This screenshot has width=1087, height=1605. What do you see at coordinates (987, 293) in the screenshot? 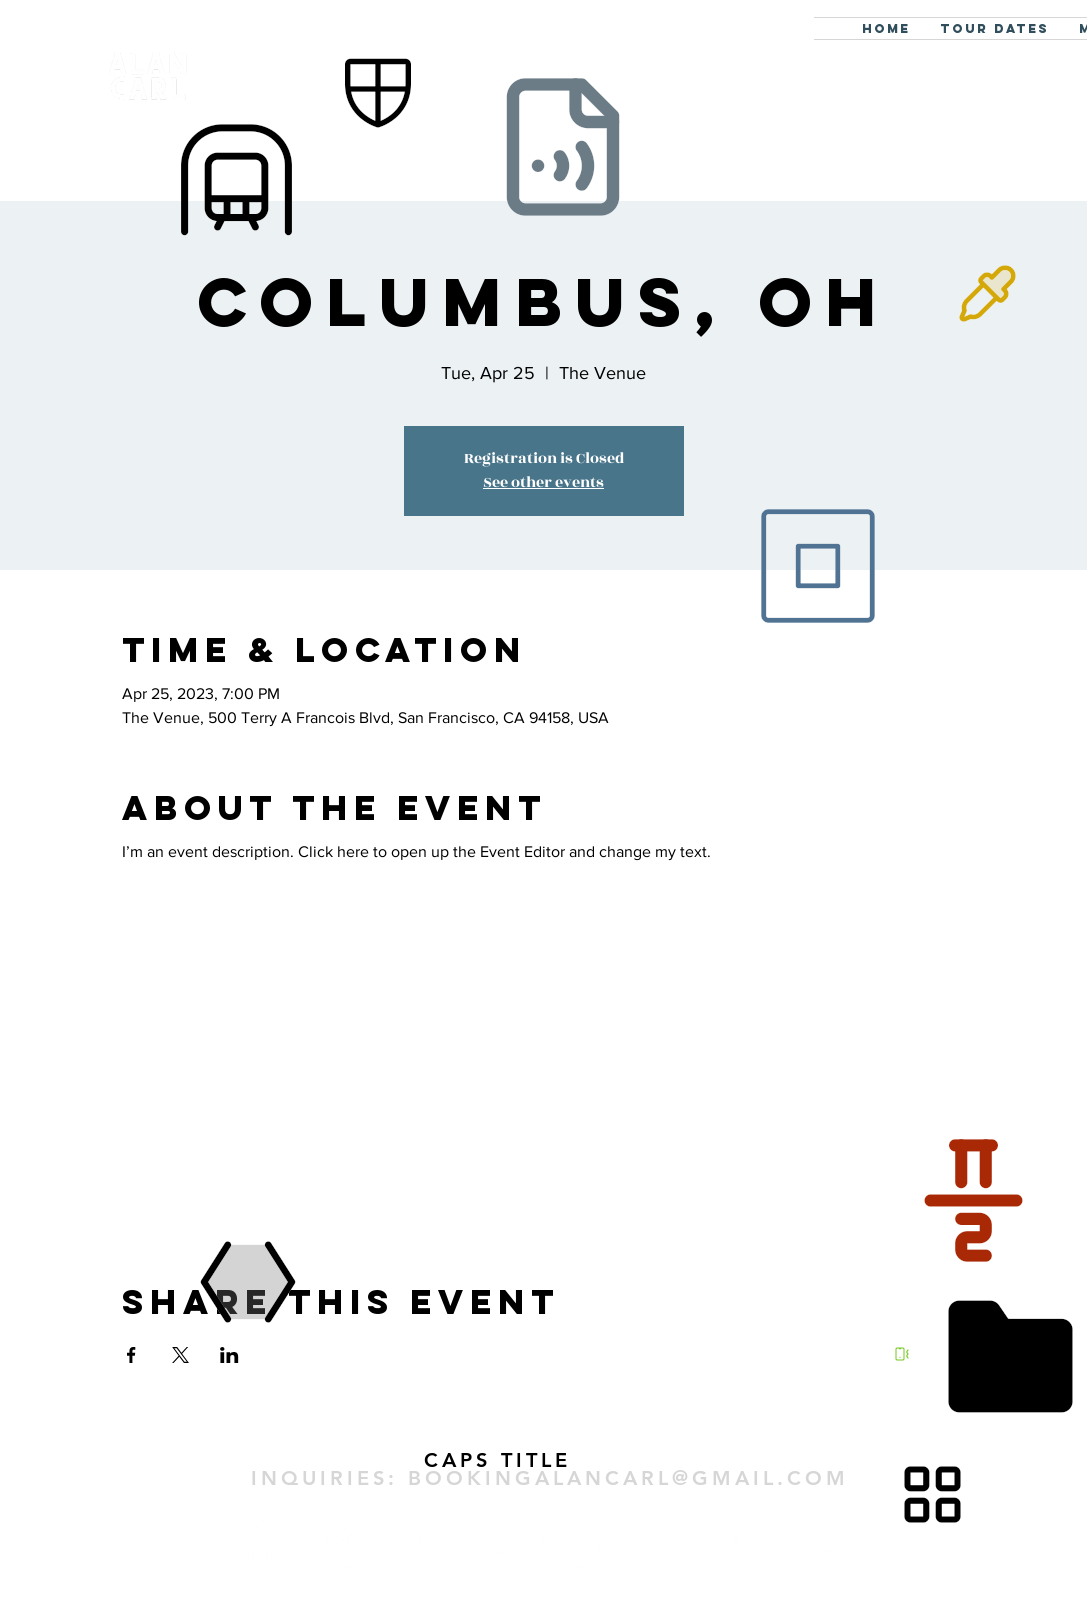
I see `pick a color from the canvas` at bounding box center [987, 293].